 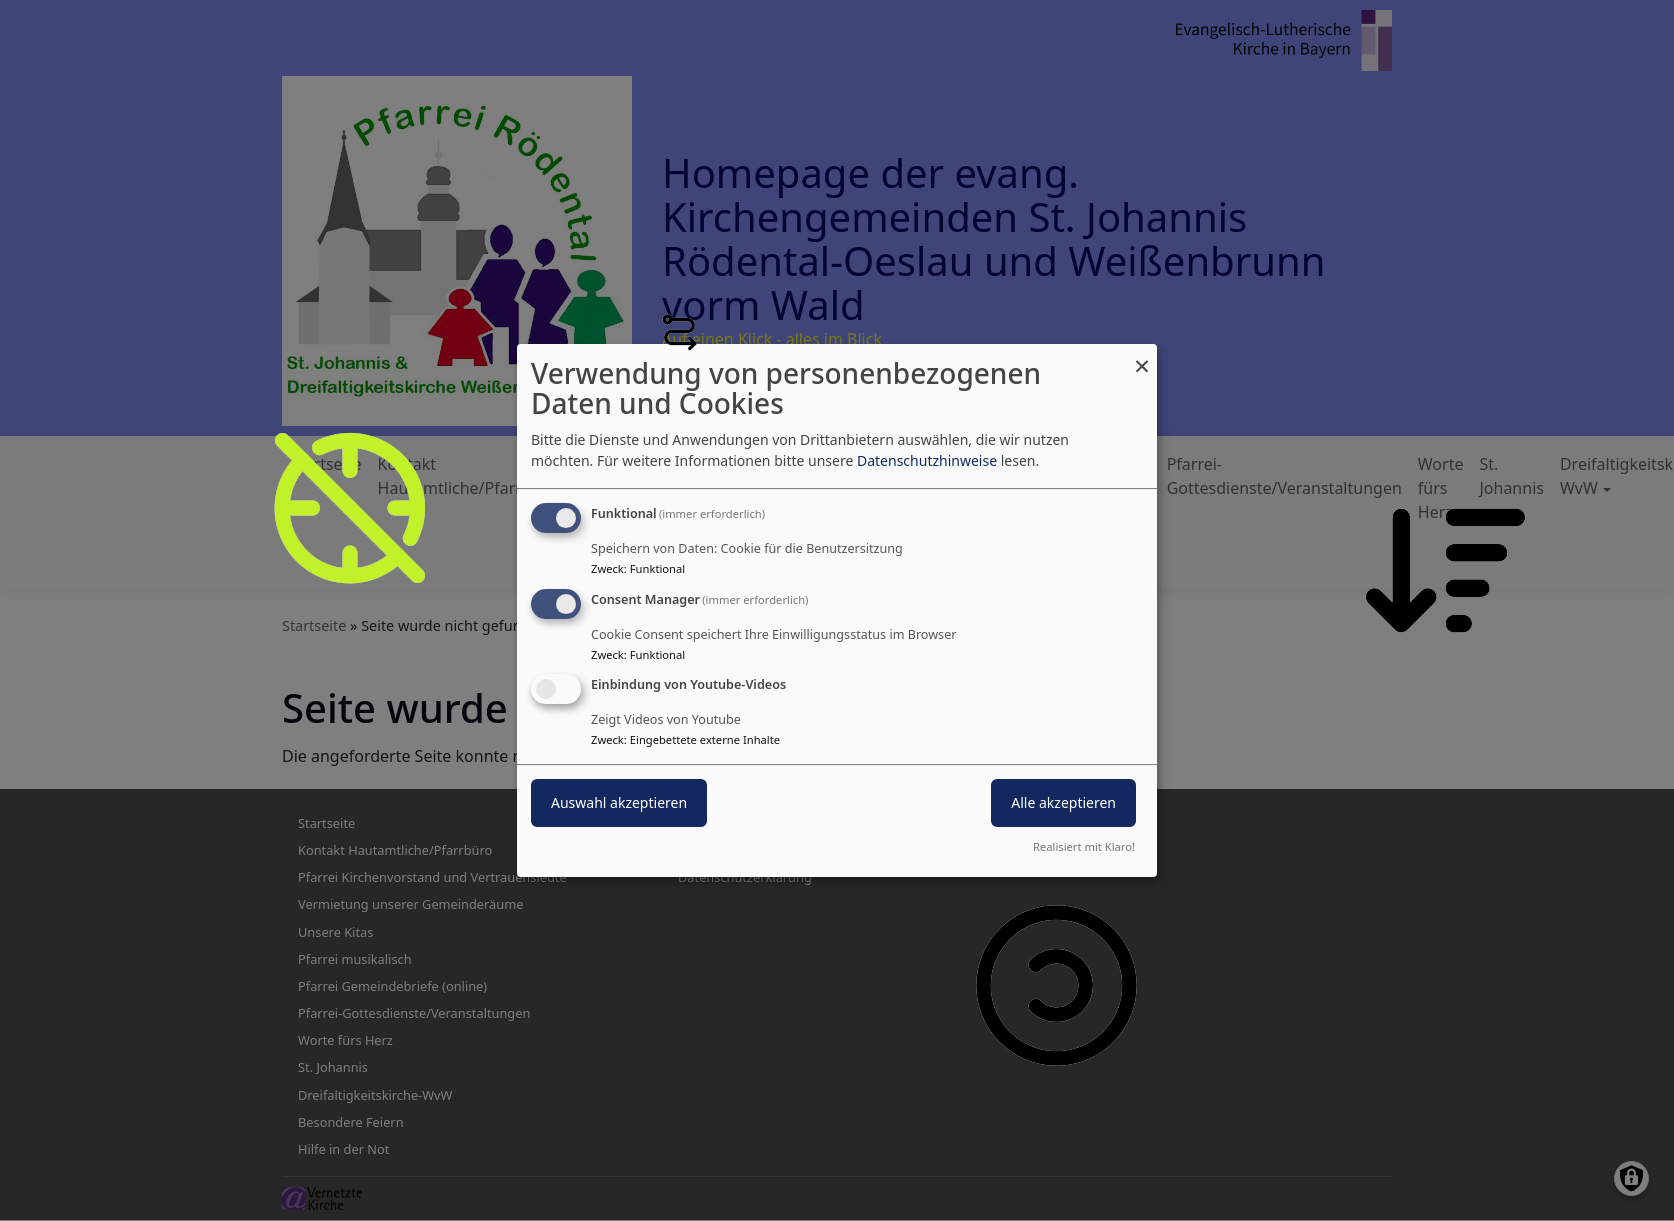 What do you see at coordinates (1056, 985) in the screenshot?
I see `indicates copyleft licensing for content or software` at bounding box center [1056, 985].